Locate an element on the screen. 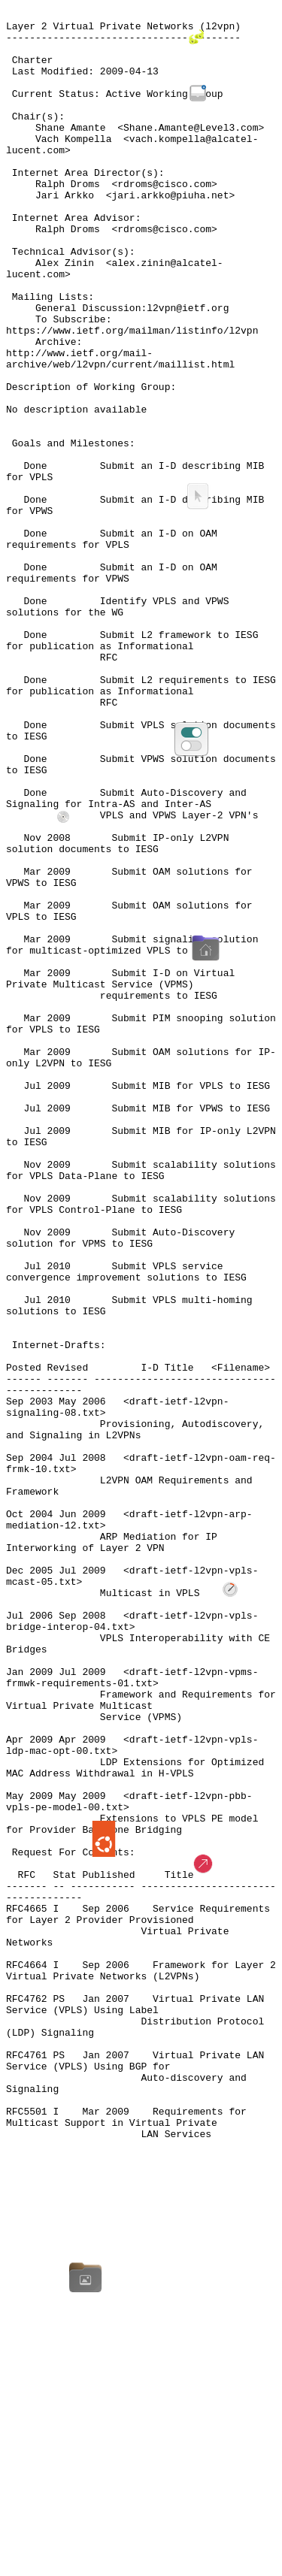  indicates a symbolic link or shortcut to another file is located at coordinates (203, 1864).